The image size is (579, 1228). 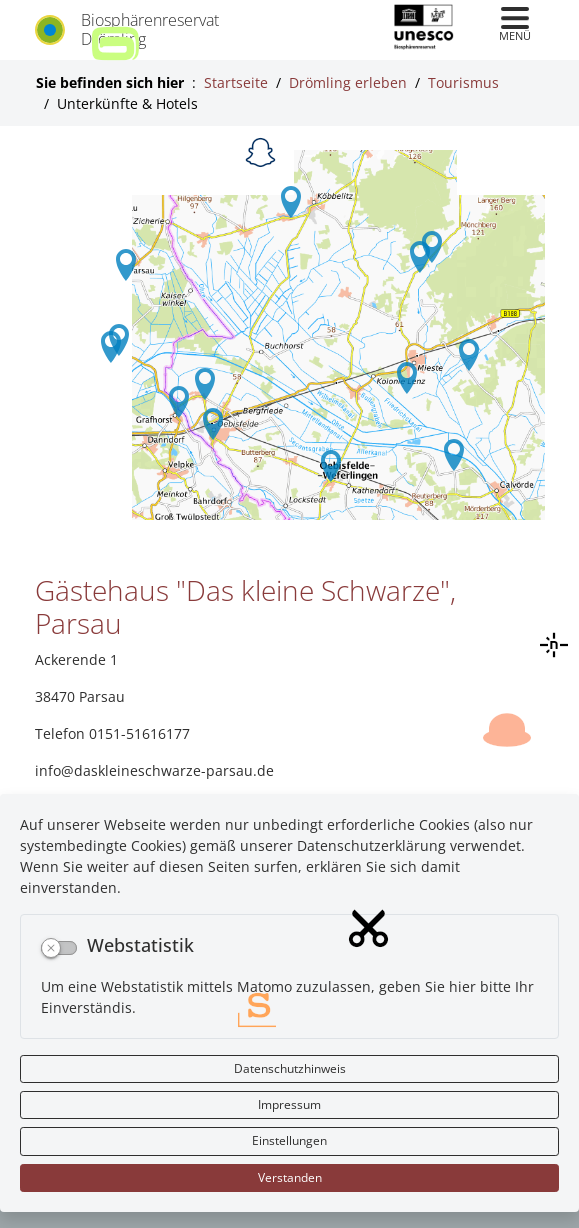 I want to click on cut selected content, so click(x=368, y=927).